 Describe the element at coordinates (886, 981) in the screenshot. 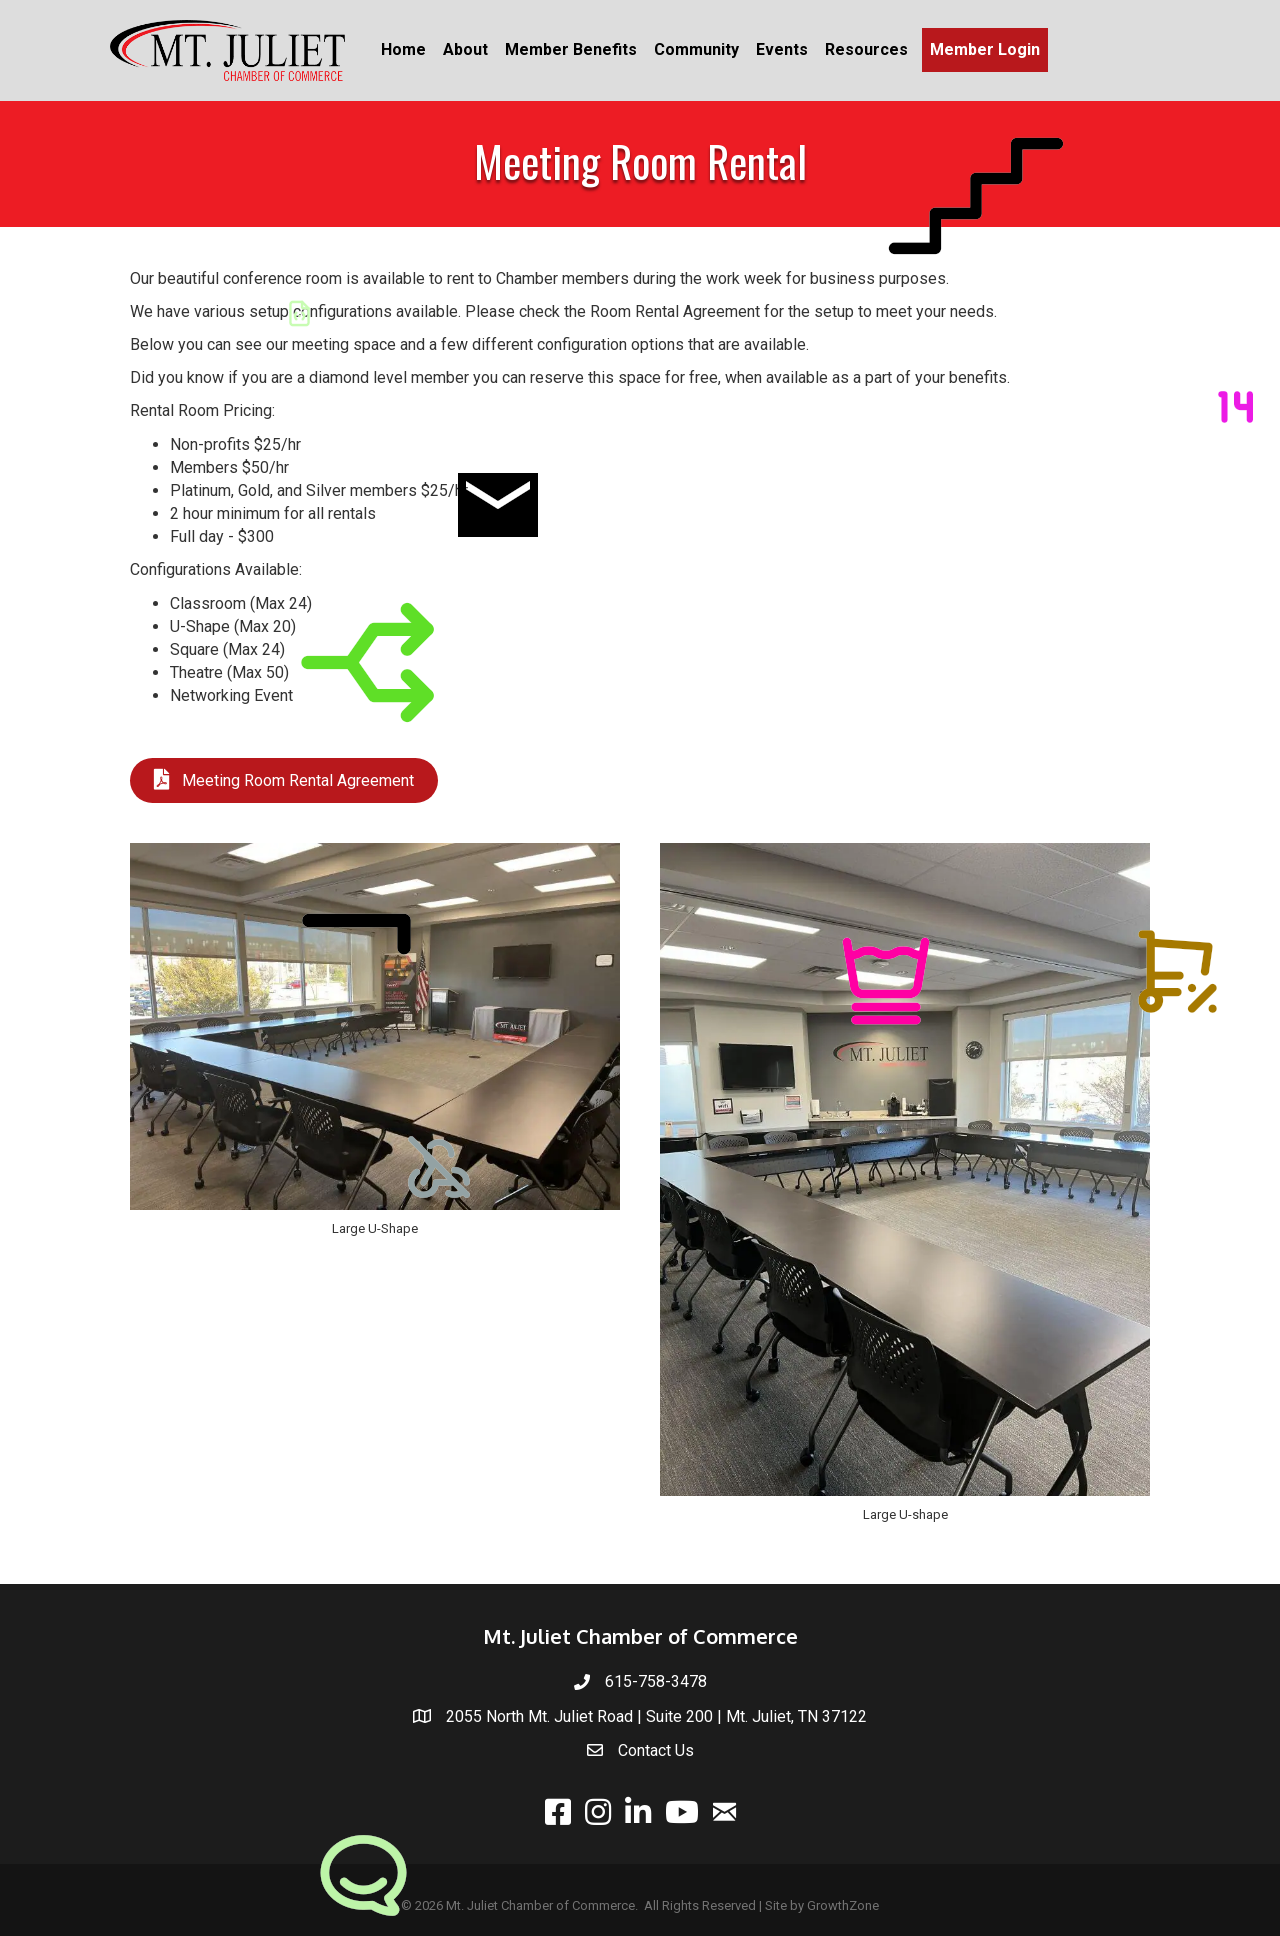

I see `gentle wash cycle setting` at that location.